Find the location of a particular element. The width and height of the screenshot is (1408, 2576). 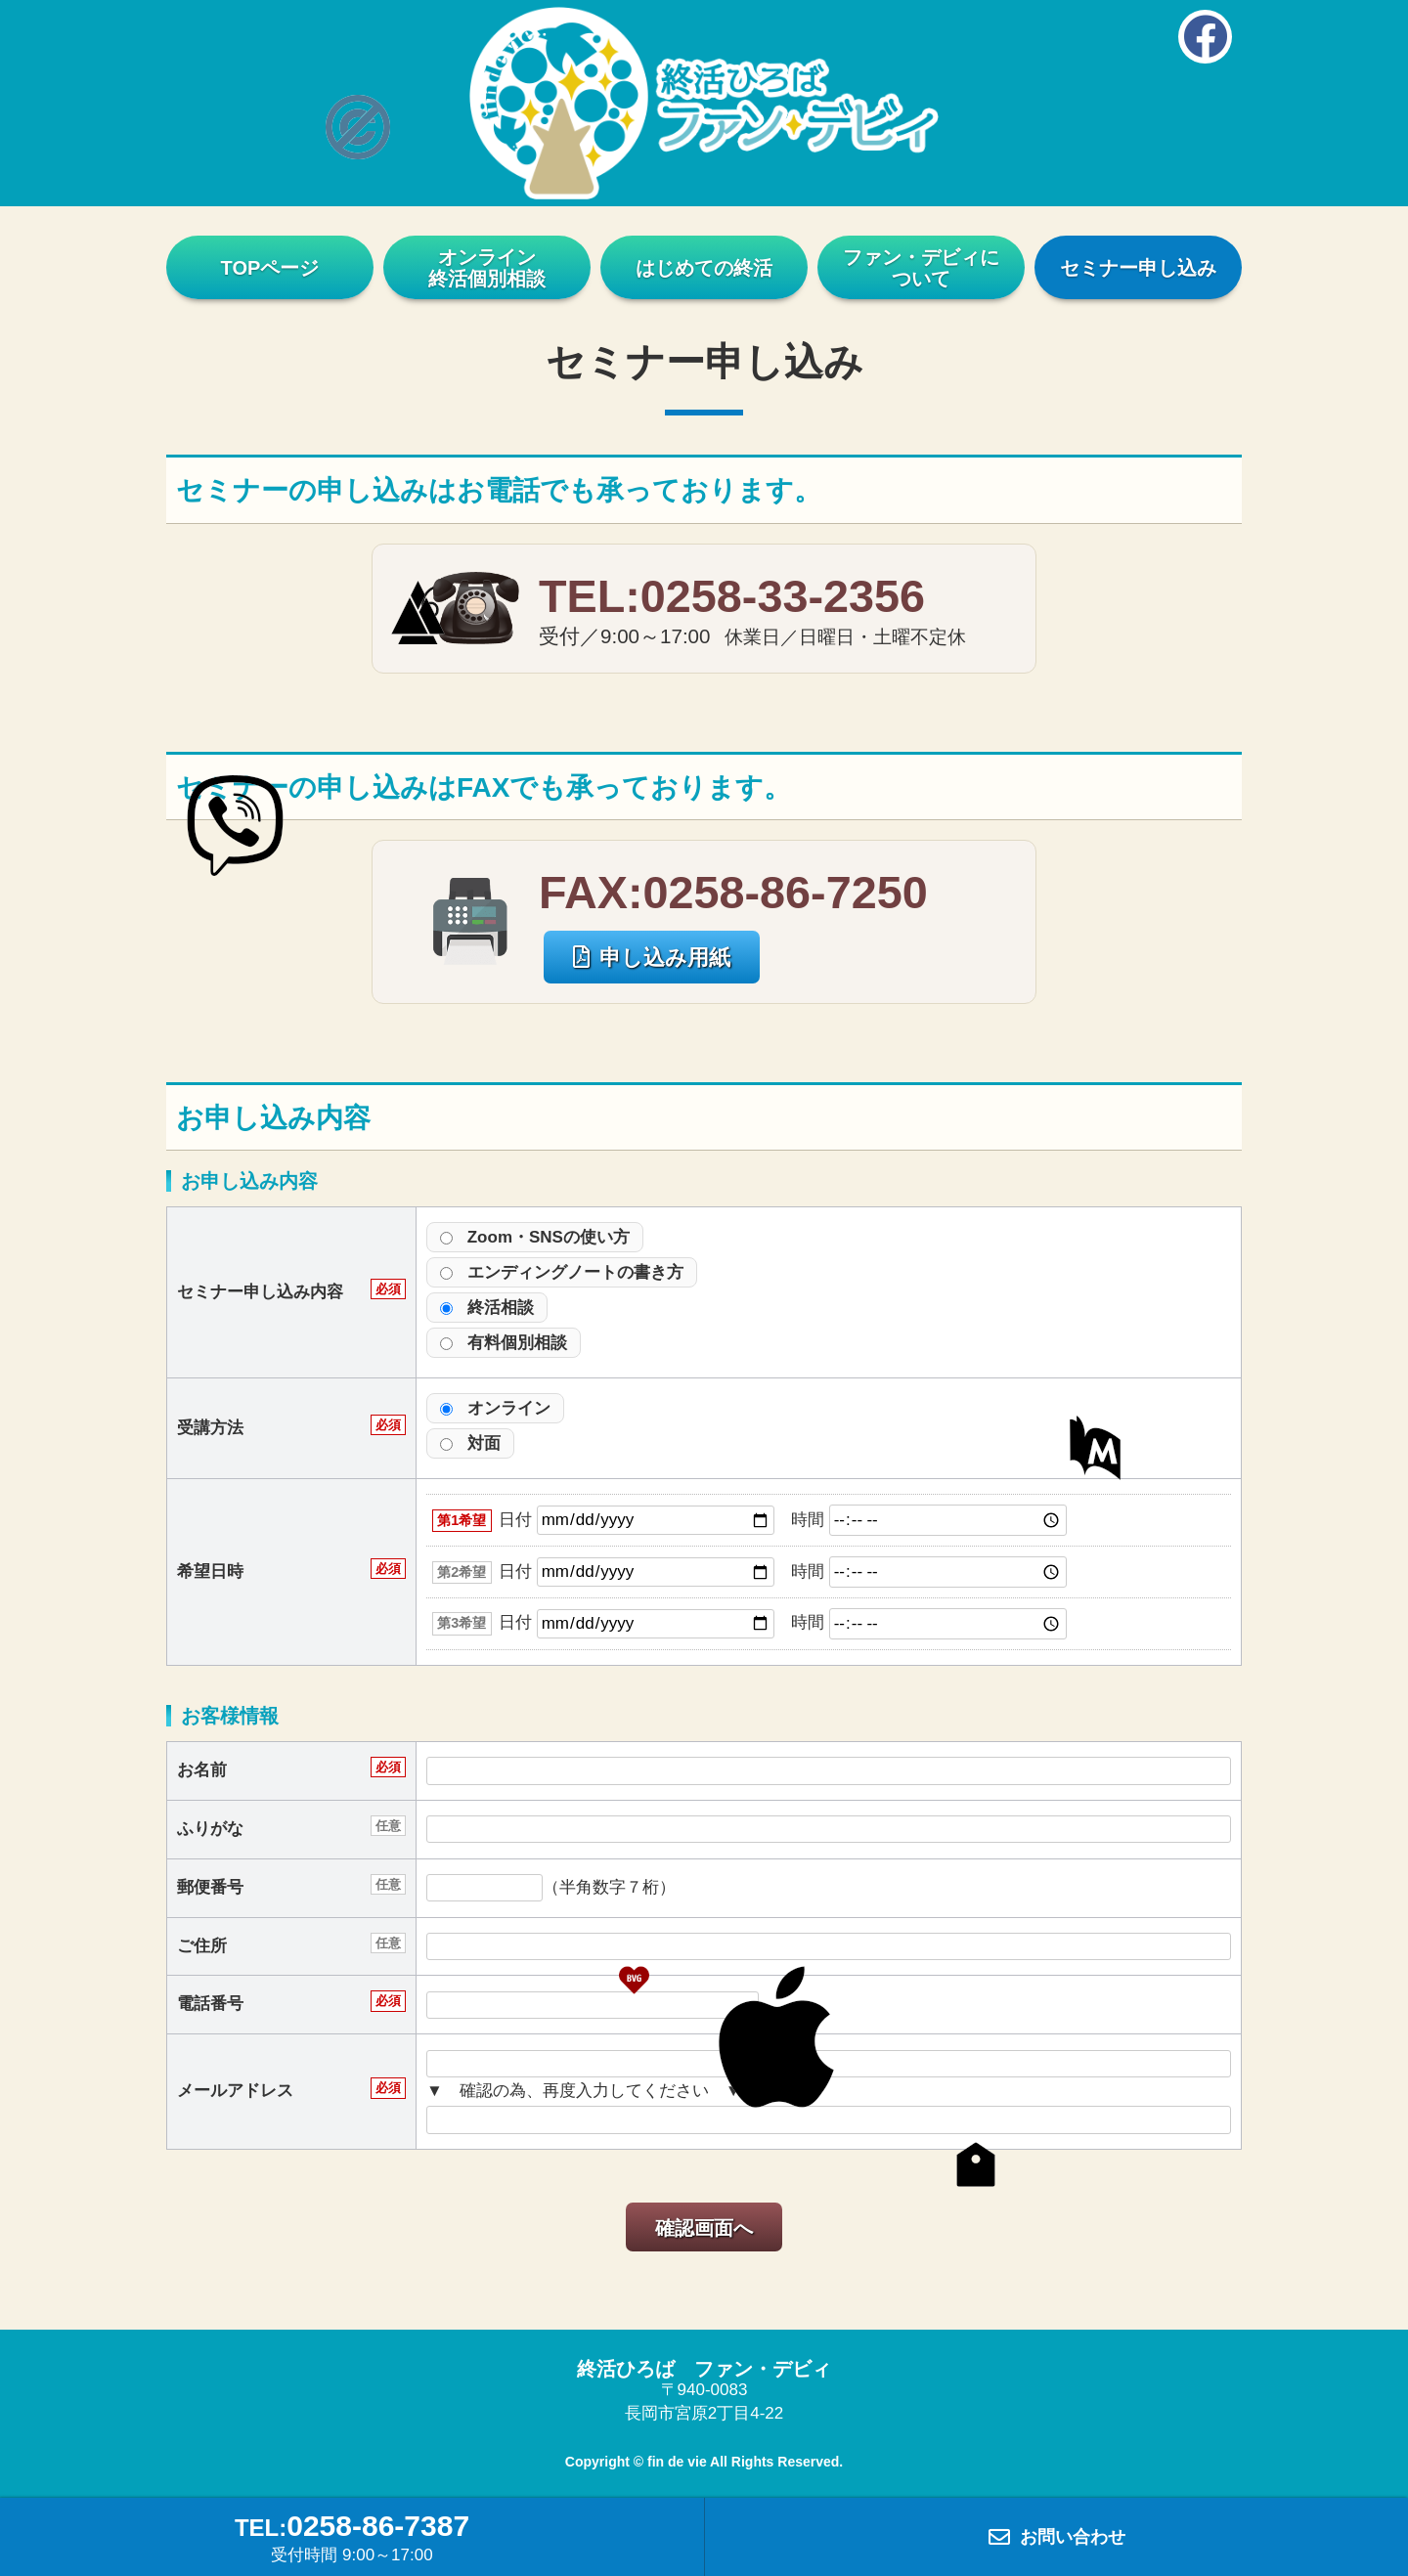

open viber messaging app is located at coordinates (235, 825).